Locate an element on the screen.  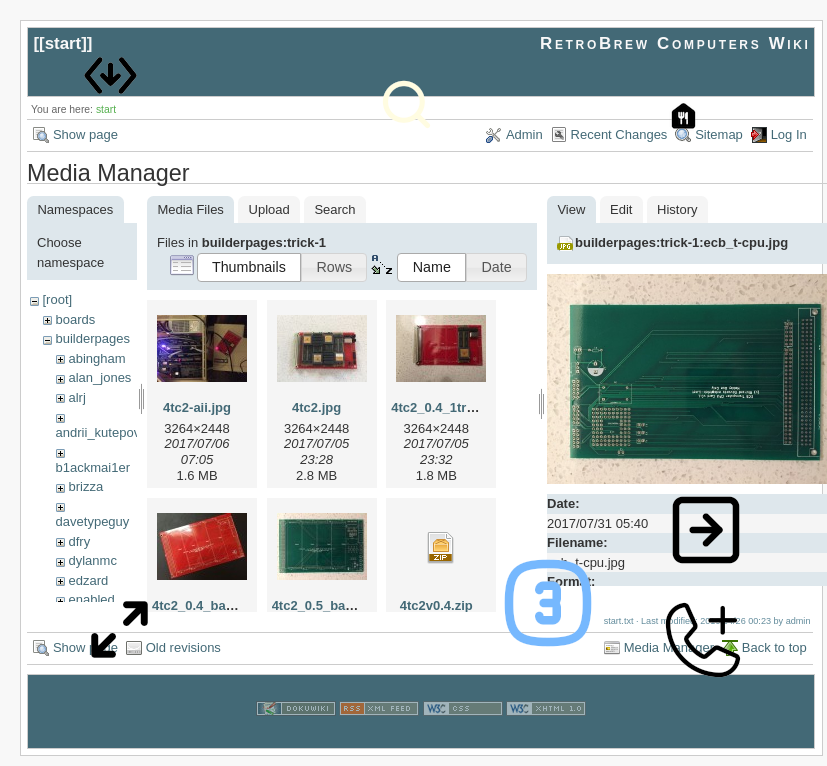
search for content or items is located at coordinates (406, 104).